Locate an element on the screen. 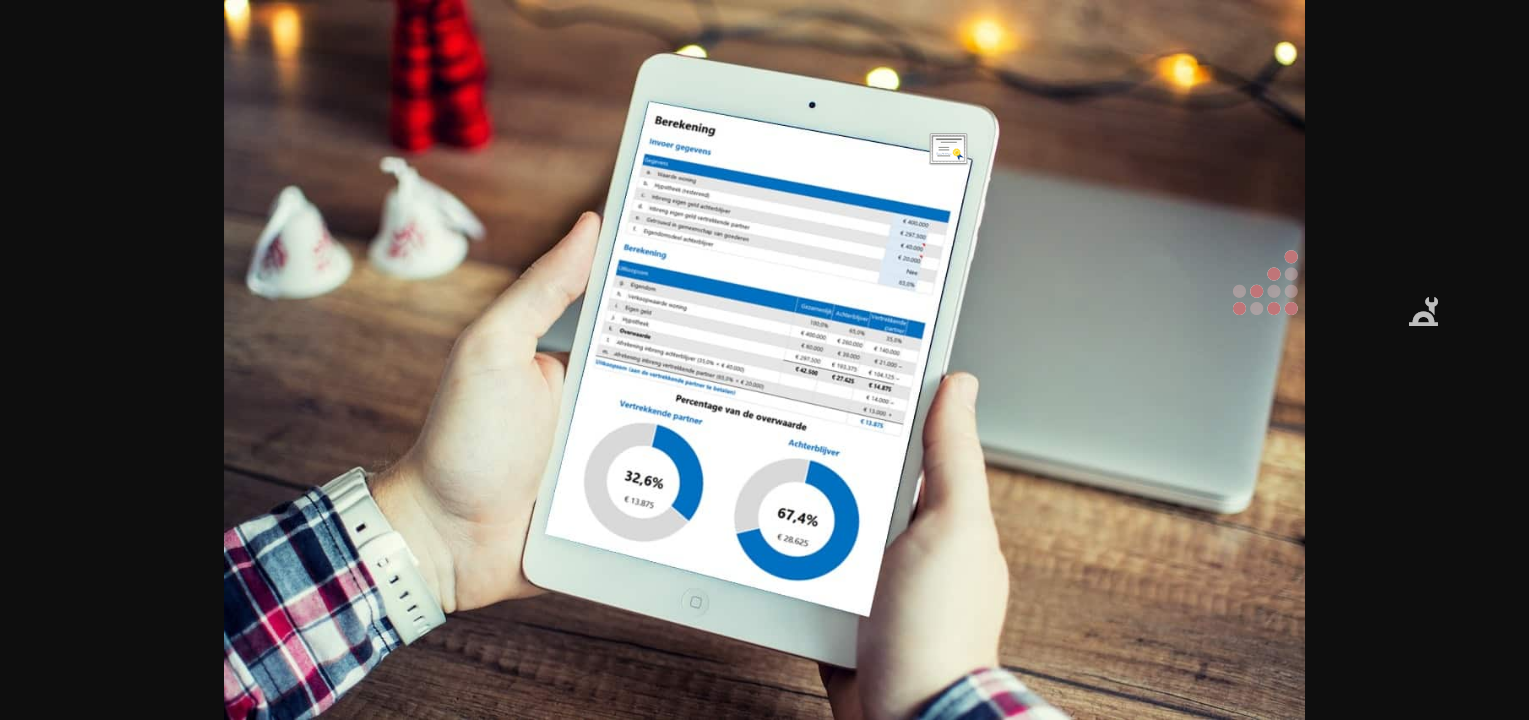 The height and width of the screenshot is (720, 1529). indicates a certificate or credential file is located at coordinates (948, 149).